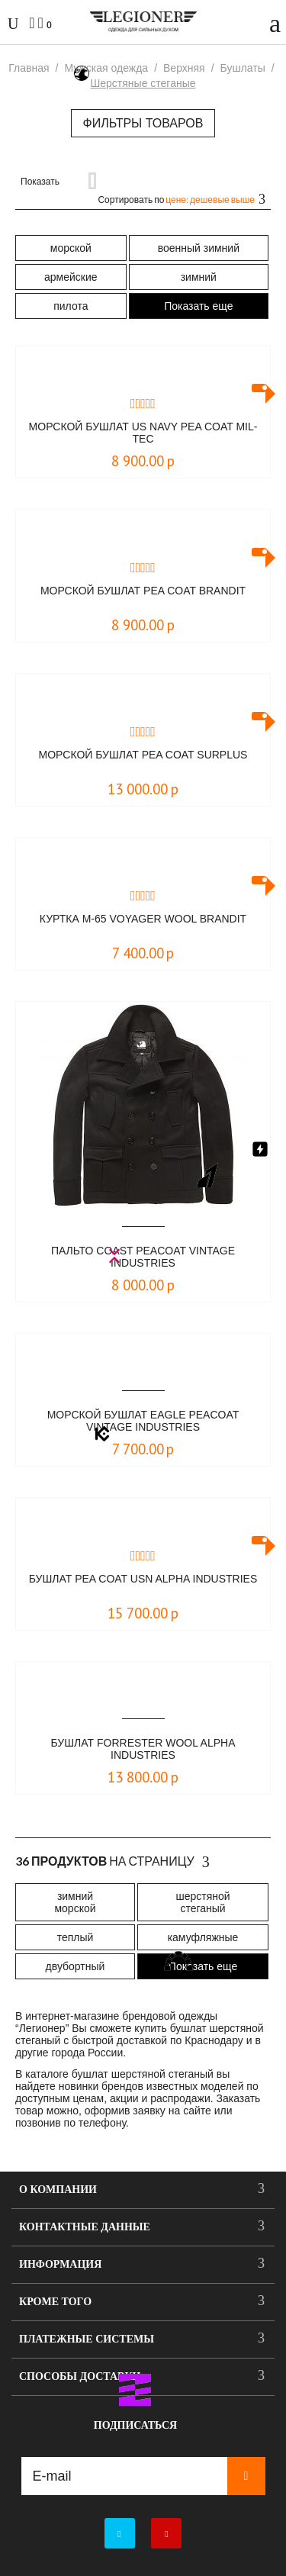 This screenshot has height=2576, width=286. What do you see at coordinates (114, 1256) in the screenshot?
I see `collapse or contract content vertically` at bounding box center [114, 1256].